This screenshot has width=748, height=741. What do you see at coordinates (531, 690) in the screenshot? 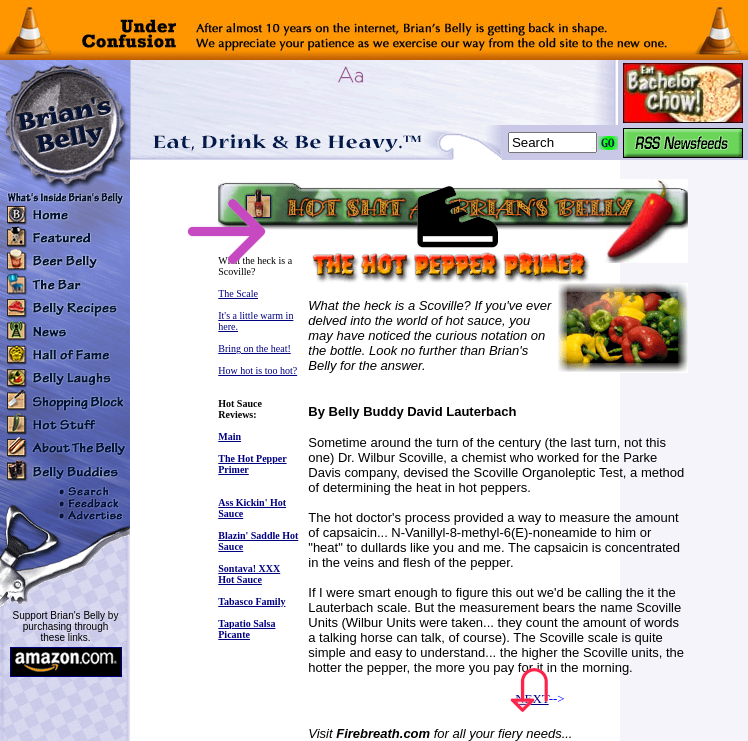
I see `undo or reverse a previous action` at bounding box center [531, 690].